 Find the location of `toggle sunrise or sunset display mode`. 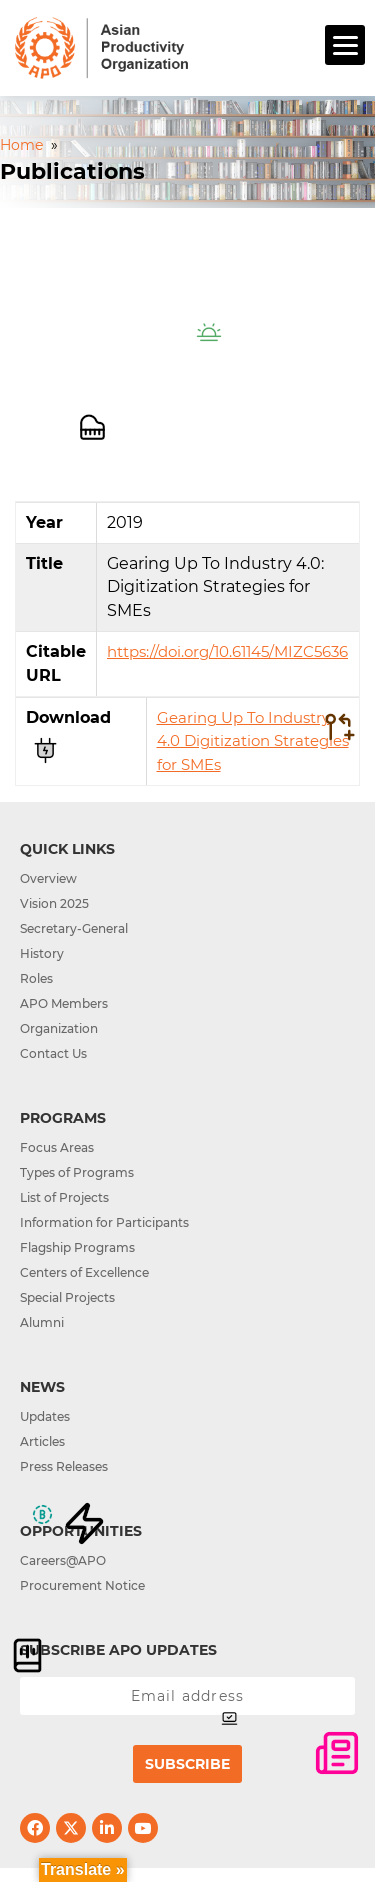

toggle sunrise or sunset display mode is located at coordinates (209, 333).